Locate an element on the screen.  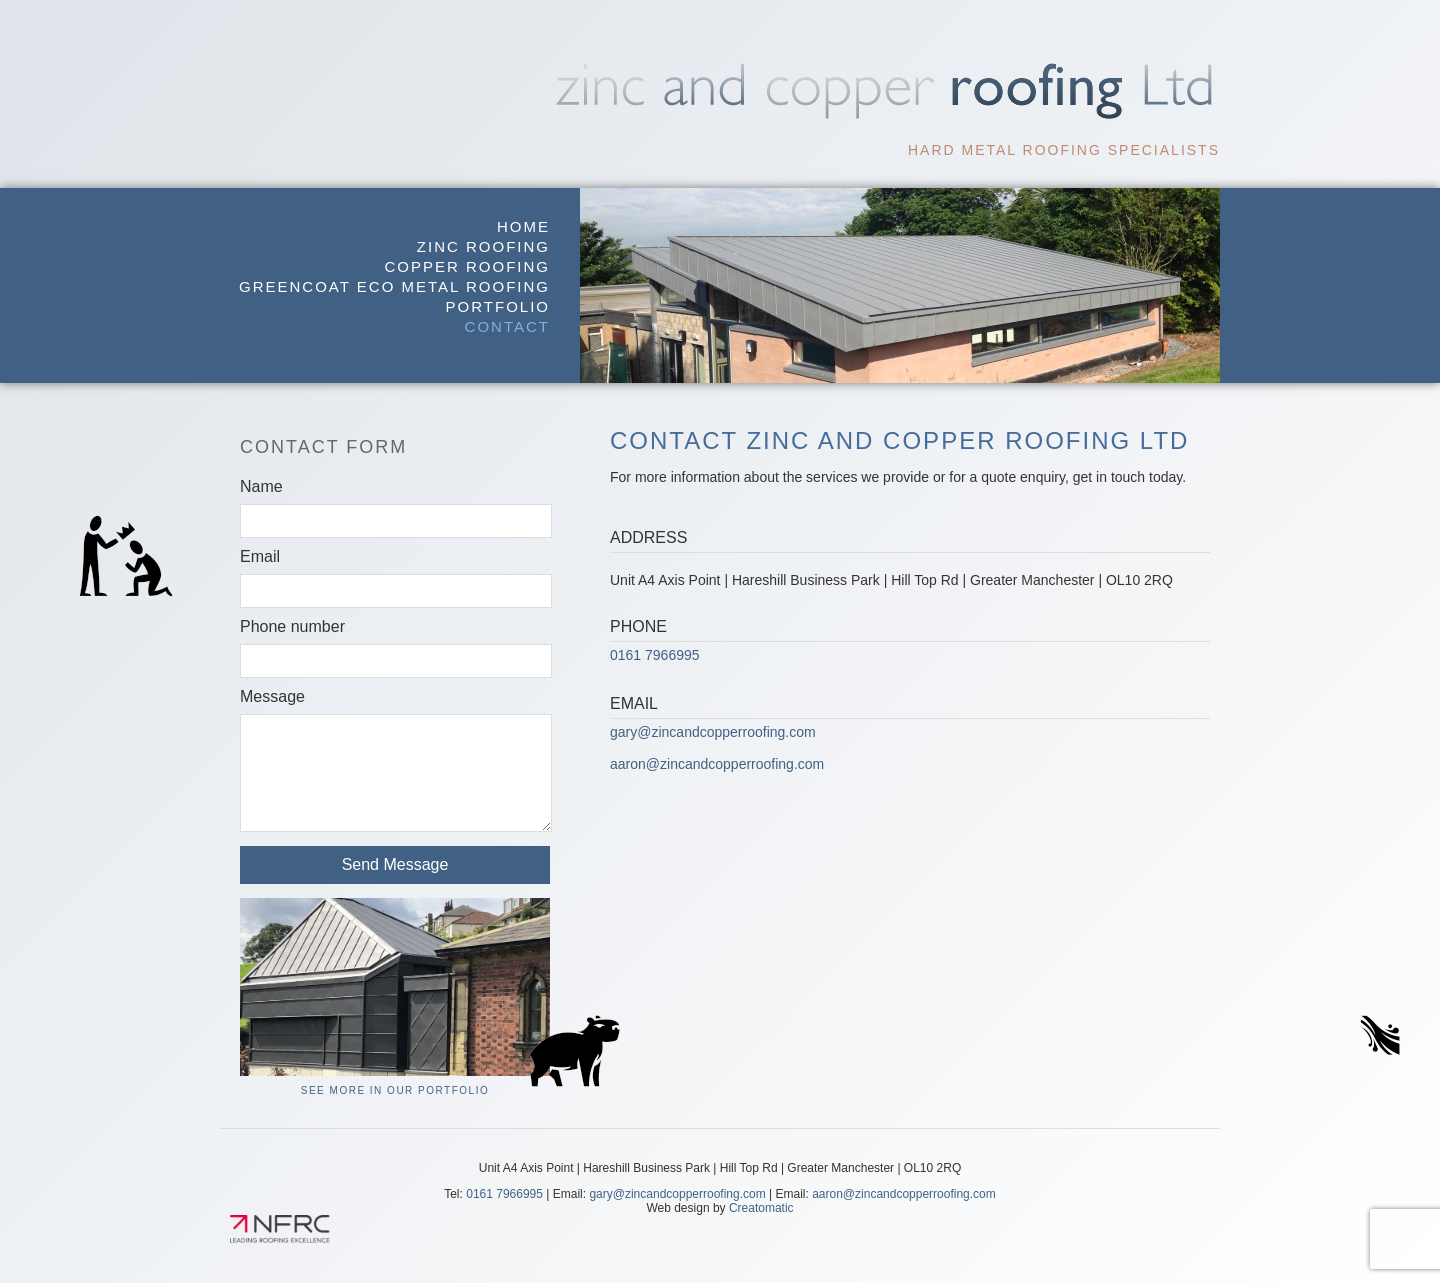
capybara character or avatar selection is located at coordinates (574, 1051).